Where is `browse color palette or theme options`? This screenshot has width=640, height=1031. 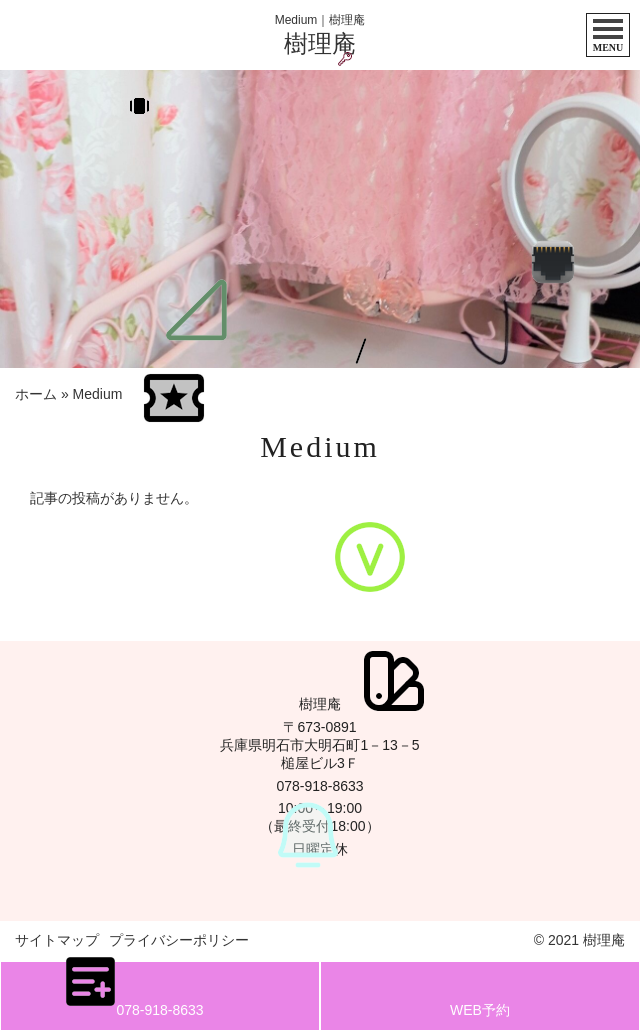 browse color palette or theme options is located at coordinates (394, 681).